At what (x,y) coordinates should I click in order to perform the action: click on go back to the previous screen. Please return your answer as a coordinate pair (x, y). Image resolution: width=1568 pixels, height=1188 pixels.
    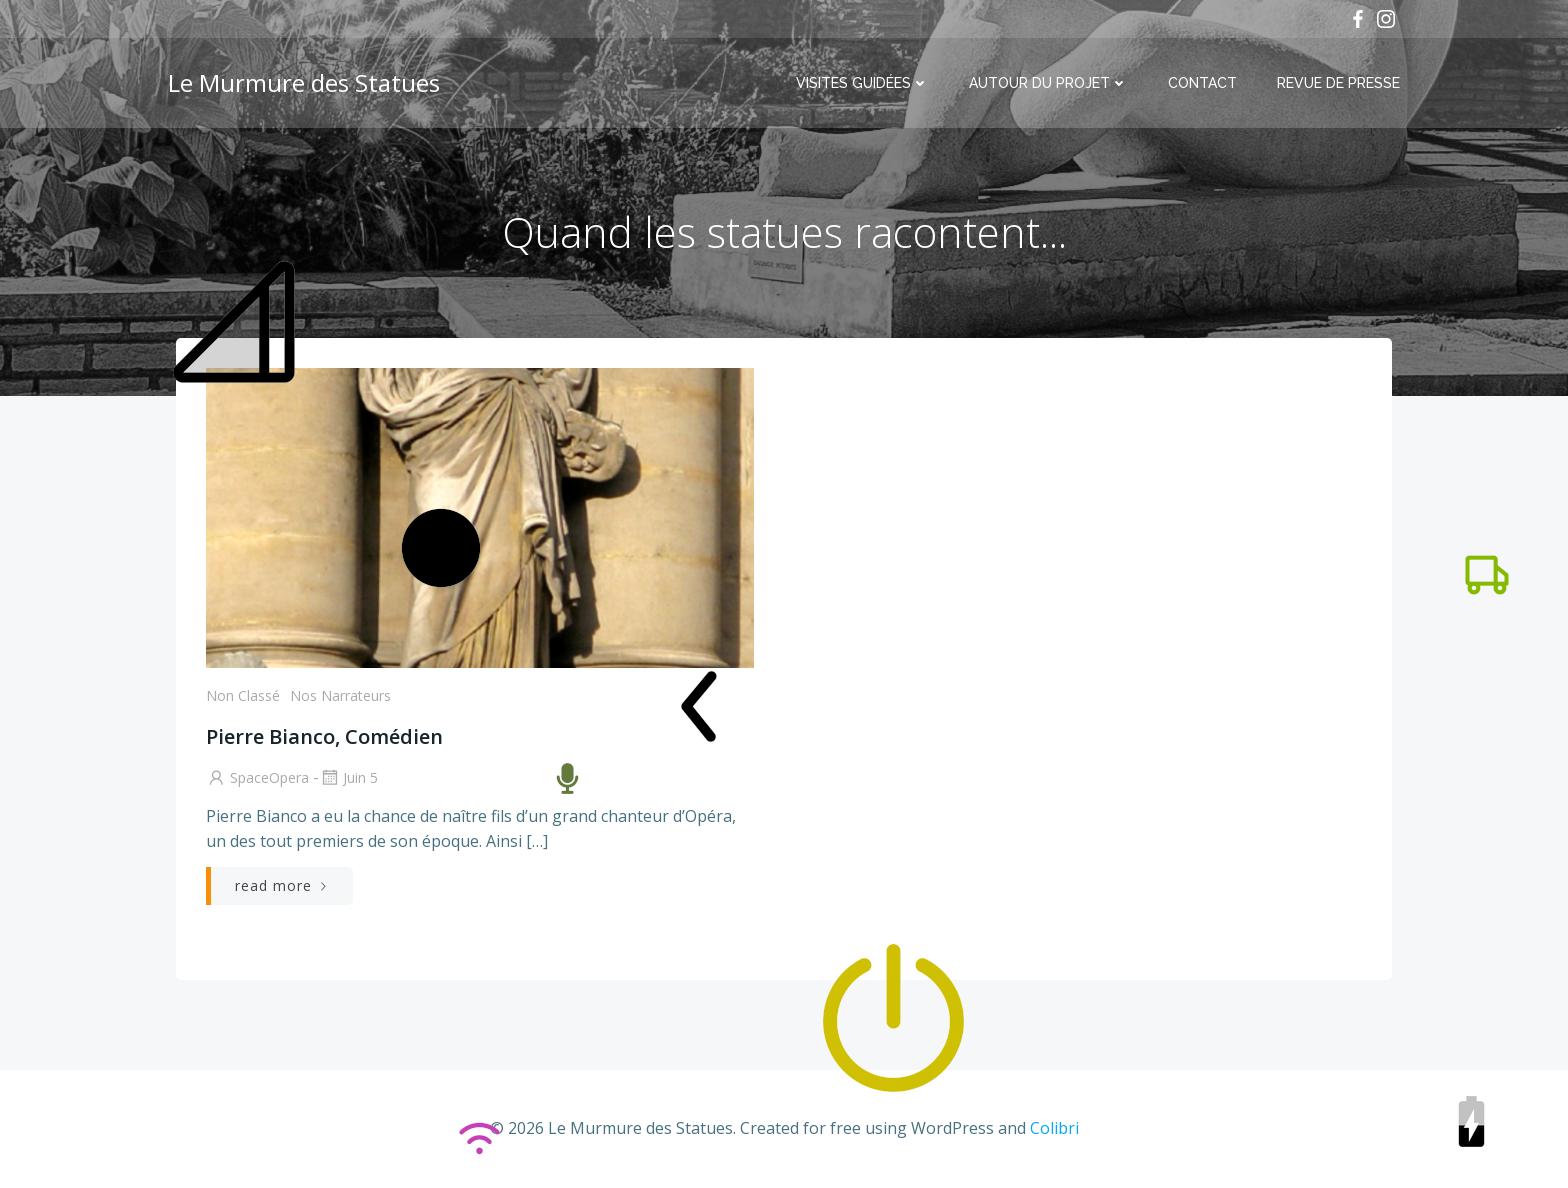
    Looking at the image, I should click on (701, 706).